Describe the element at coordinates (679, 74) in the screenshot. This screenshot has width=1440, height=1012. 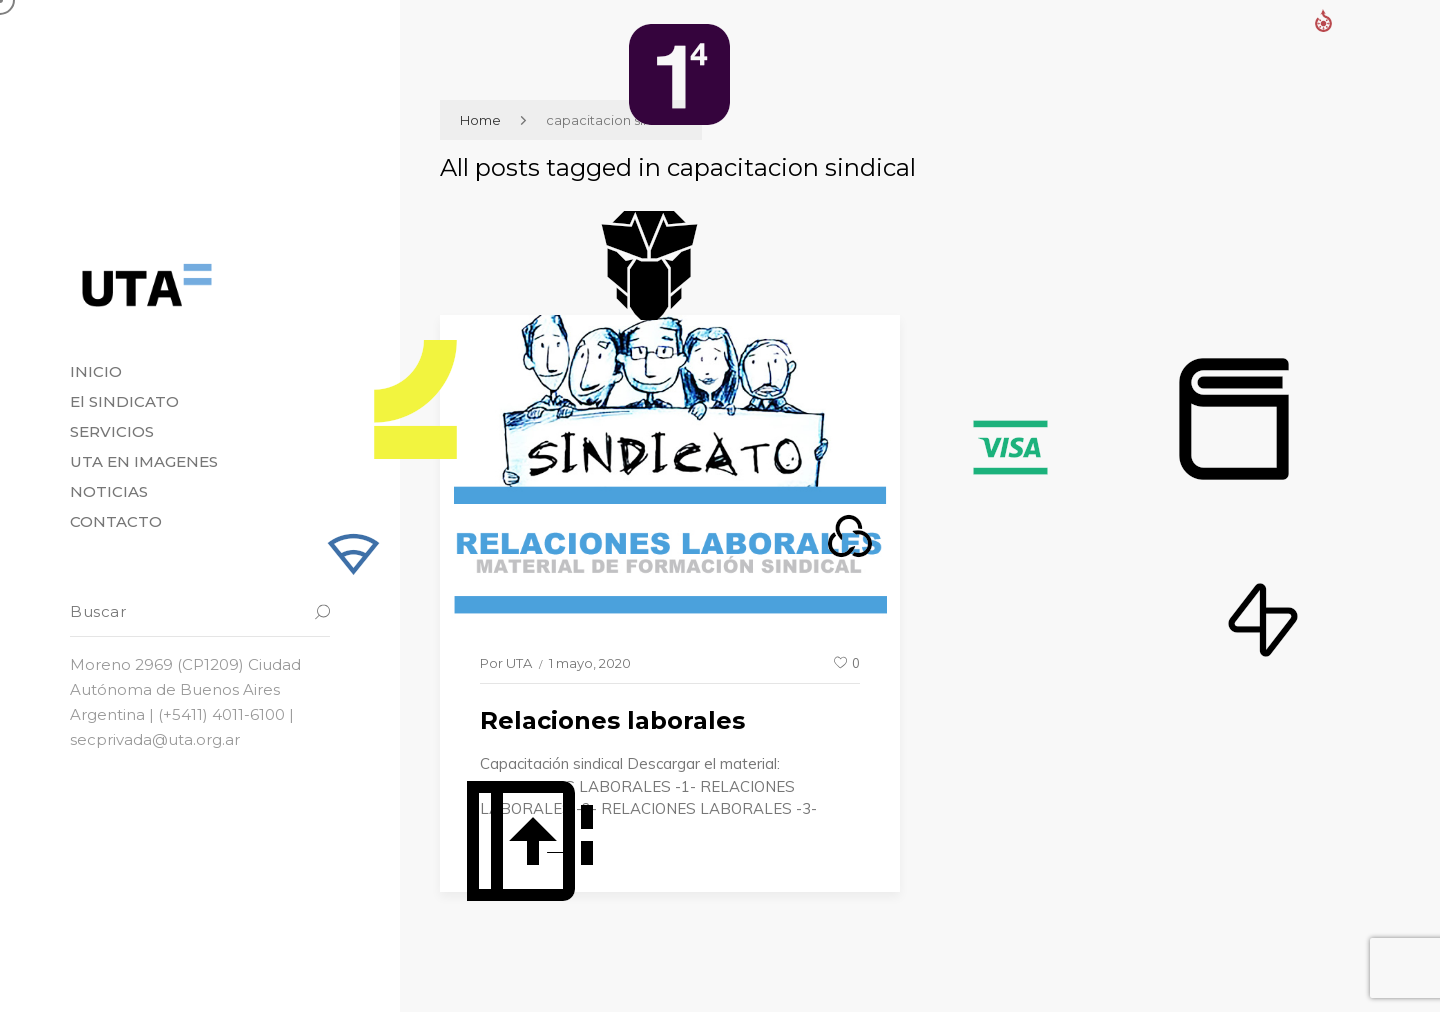
I see `open cloudflare 1.1.1.1 dns app` at that location.